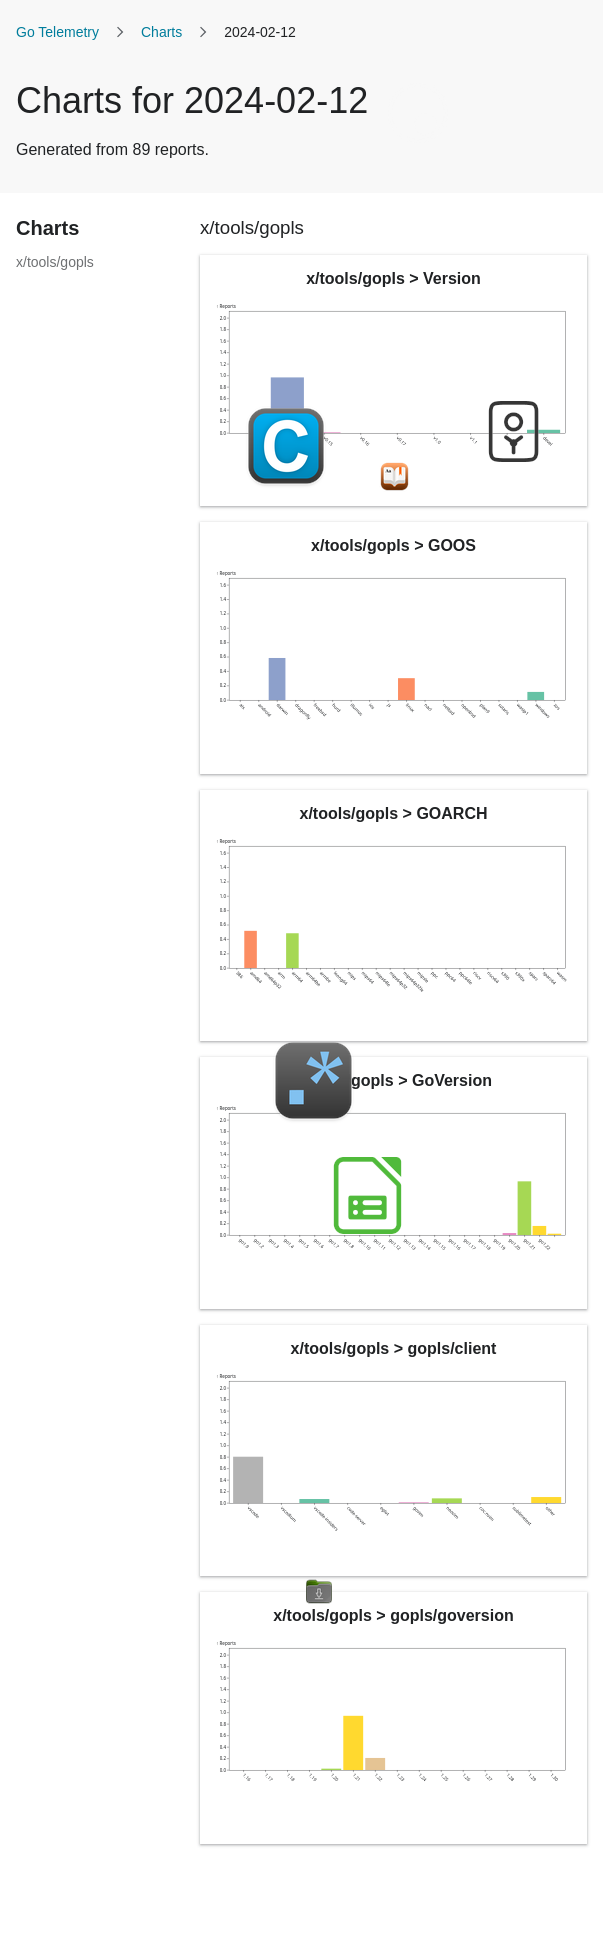 Image resolution: width=603 pixels, height=1940 pixels. Describe the element at coordinates (515, 431) in the screenshot. I see `access Time Machine backups` at that location.